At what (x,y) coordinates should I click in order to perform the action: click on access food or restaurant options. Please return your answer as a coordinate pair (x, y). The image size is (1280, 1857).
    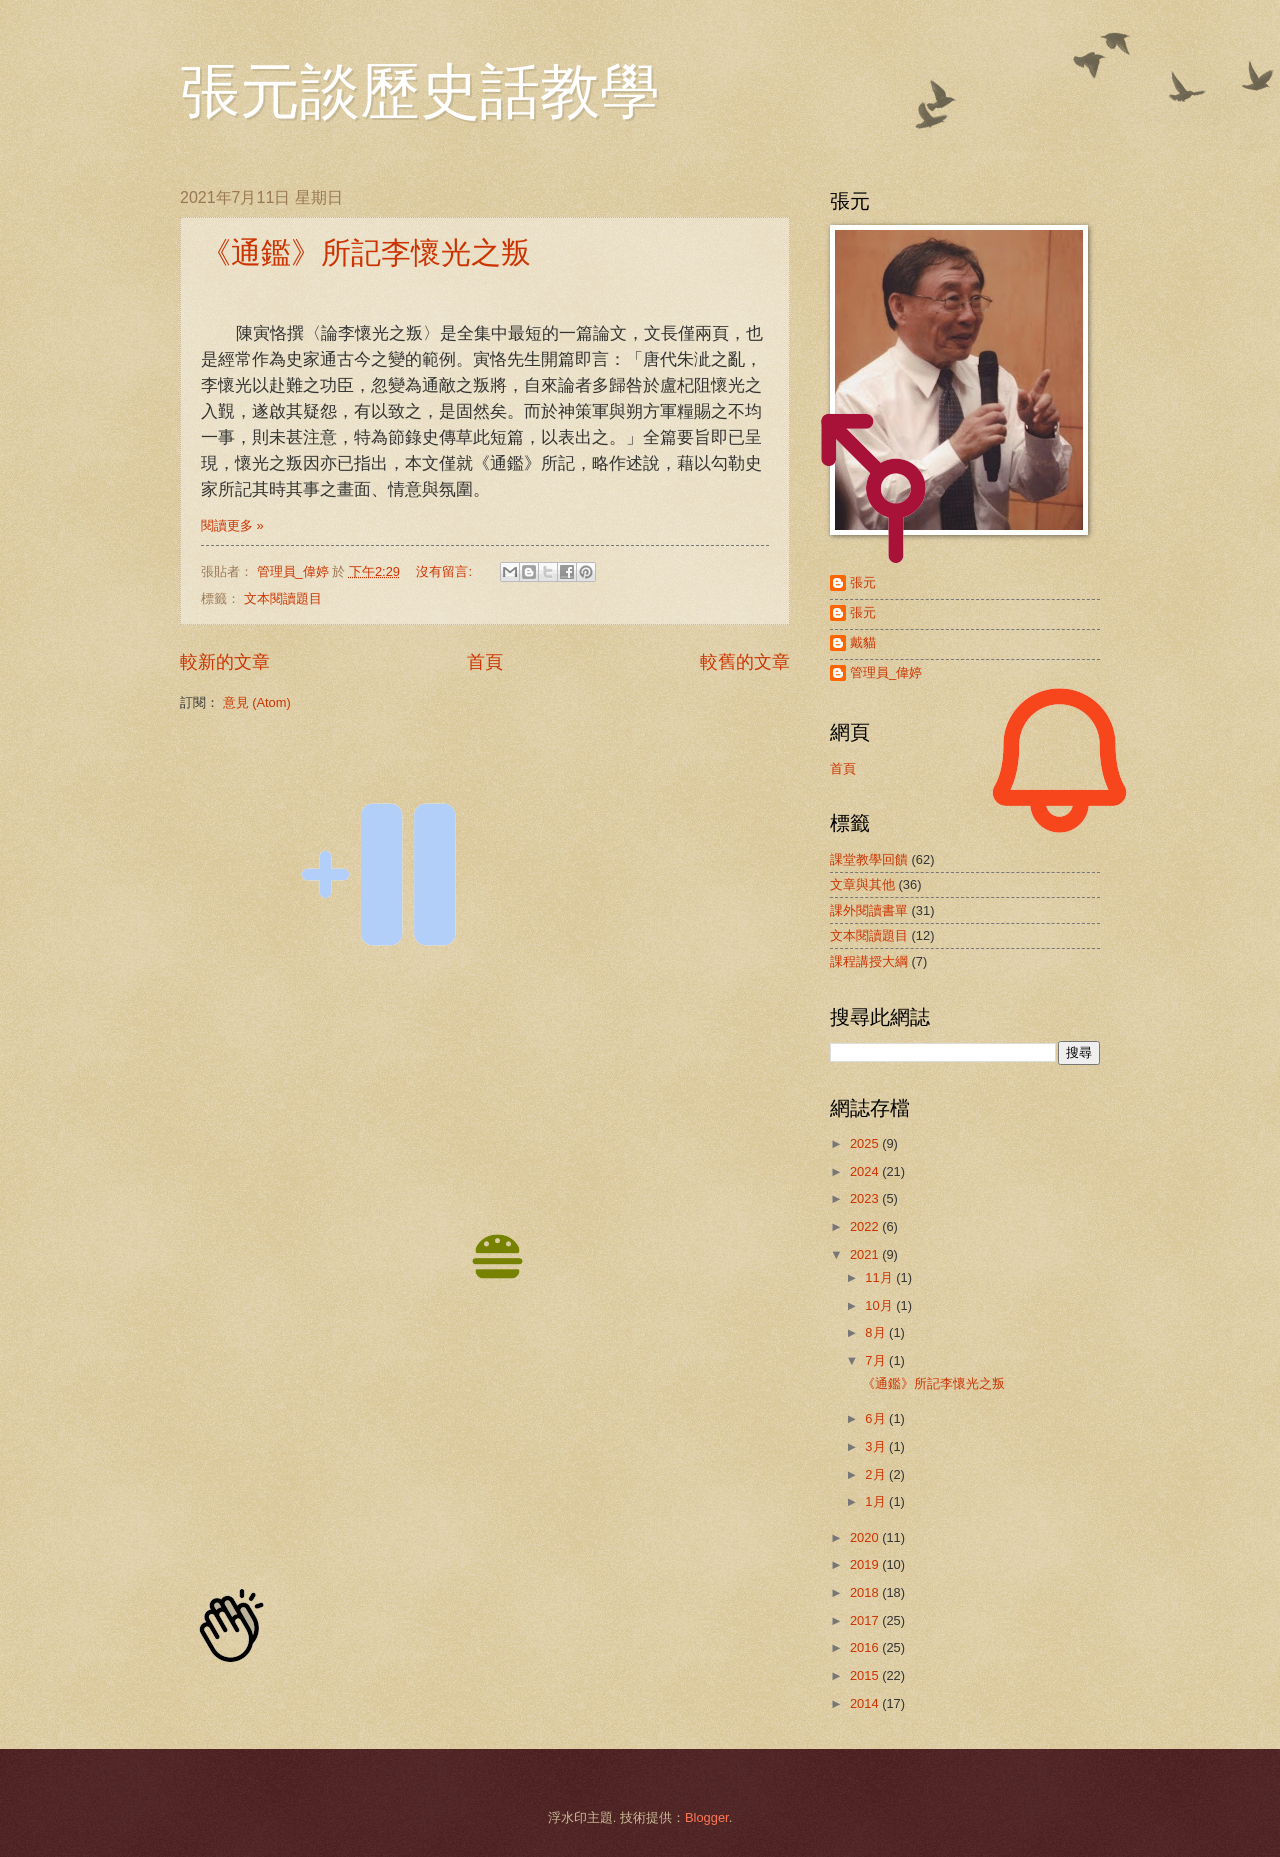
    Looking at the image, I should click on (497, 1256).